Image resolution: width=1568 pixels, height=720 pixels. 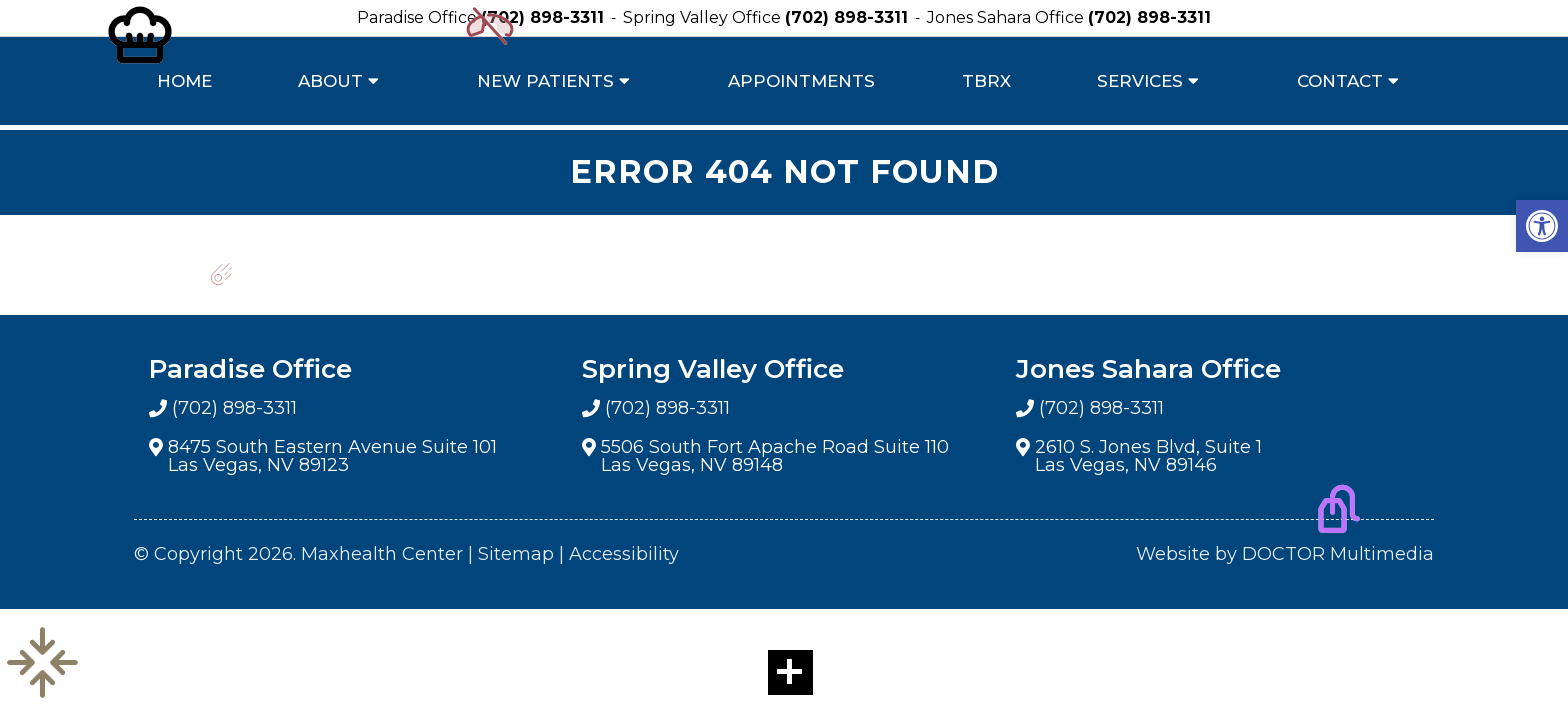 I want to click on collapse or minimize content from all sides, so click(x=42, y=662).